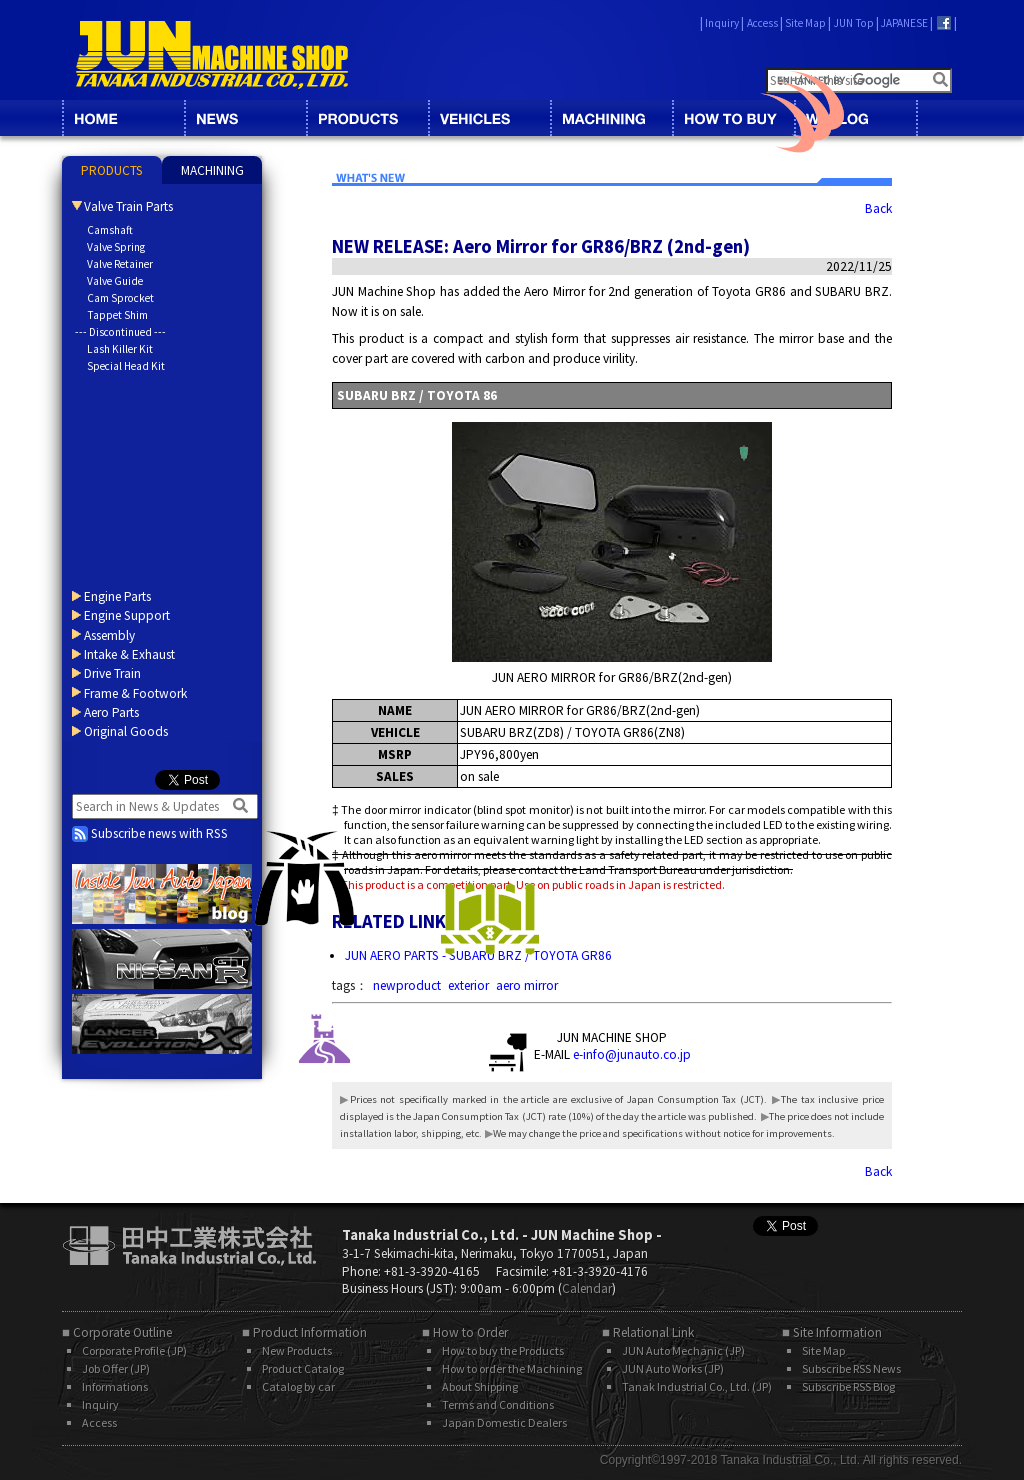 The image size is (1024, 1480). I want to click on browse kebab or street food options, so click(744, 453).